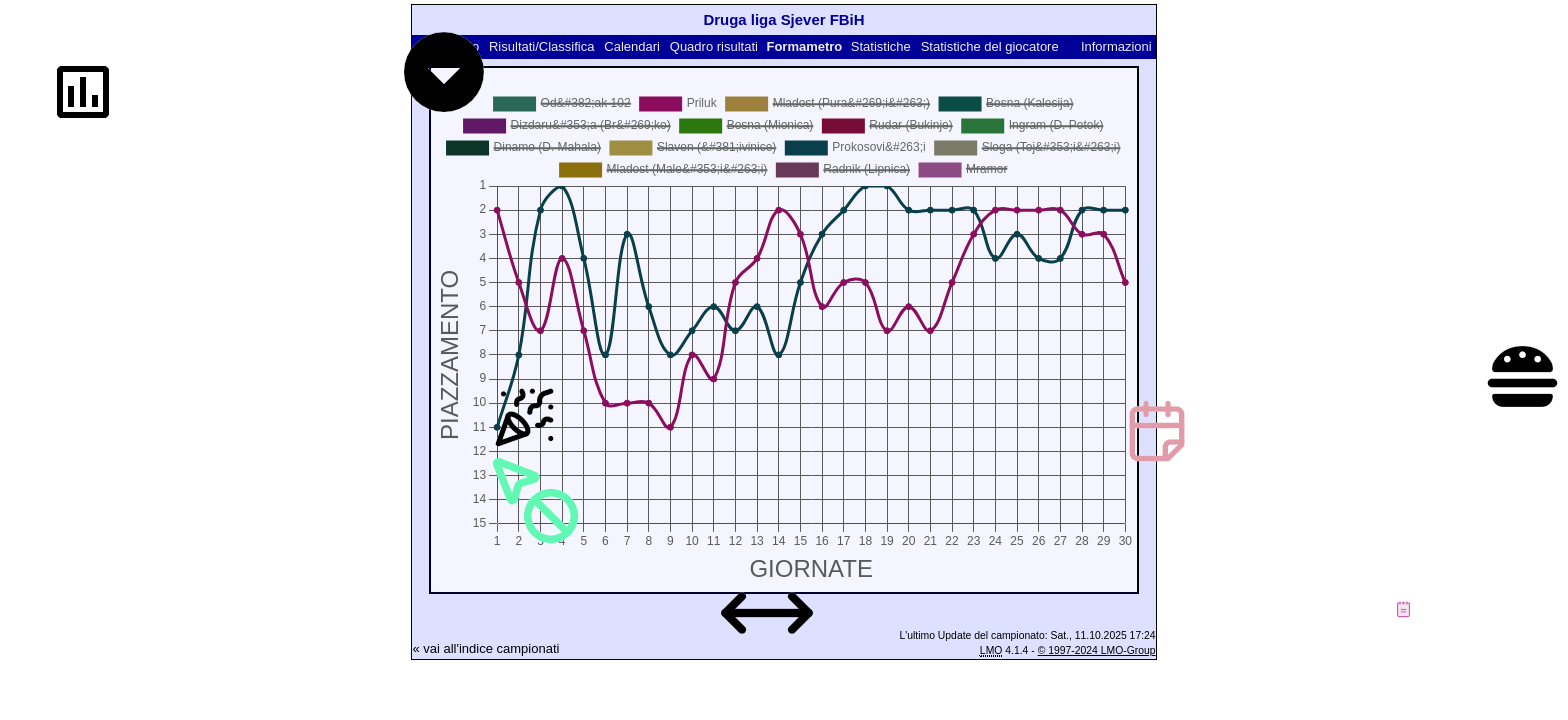  What do you see at coordinates (1403, 609) in the screenshot?
I see `open notepad or notes app` at bounding box center [1403, 609].